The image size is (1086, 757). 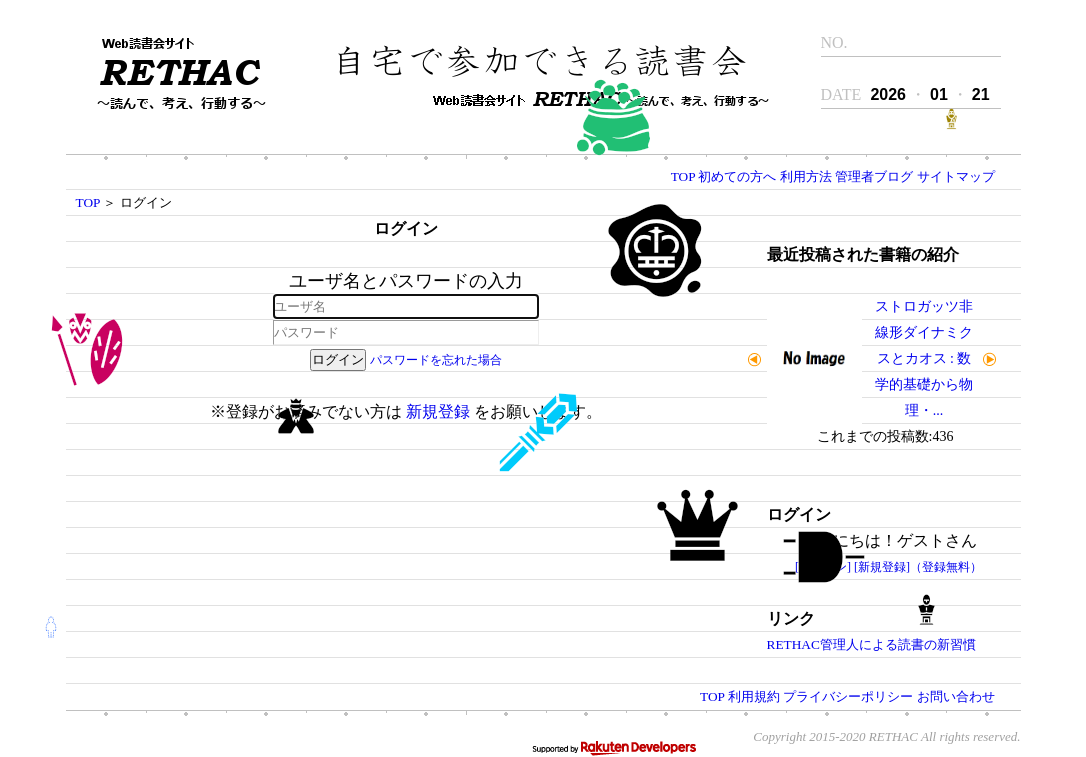 What do you see at coordinates (655, 250) in the screenshot?
I see `indicates an official or verified document` at bounding box center [655, 250].